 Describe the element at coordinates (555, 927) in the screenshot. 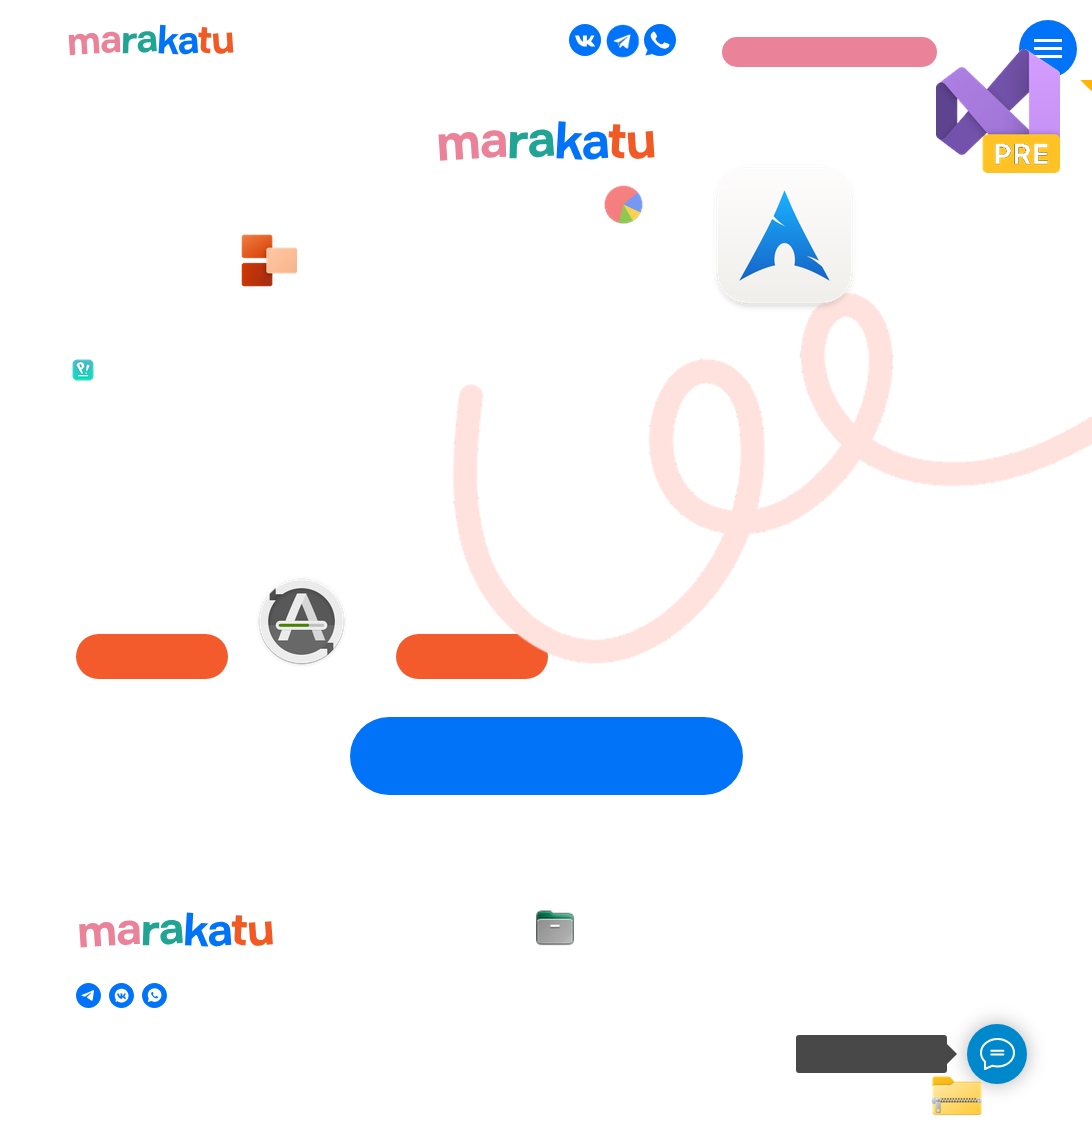

I see `open the file manager application` at that location.